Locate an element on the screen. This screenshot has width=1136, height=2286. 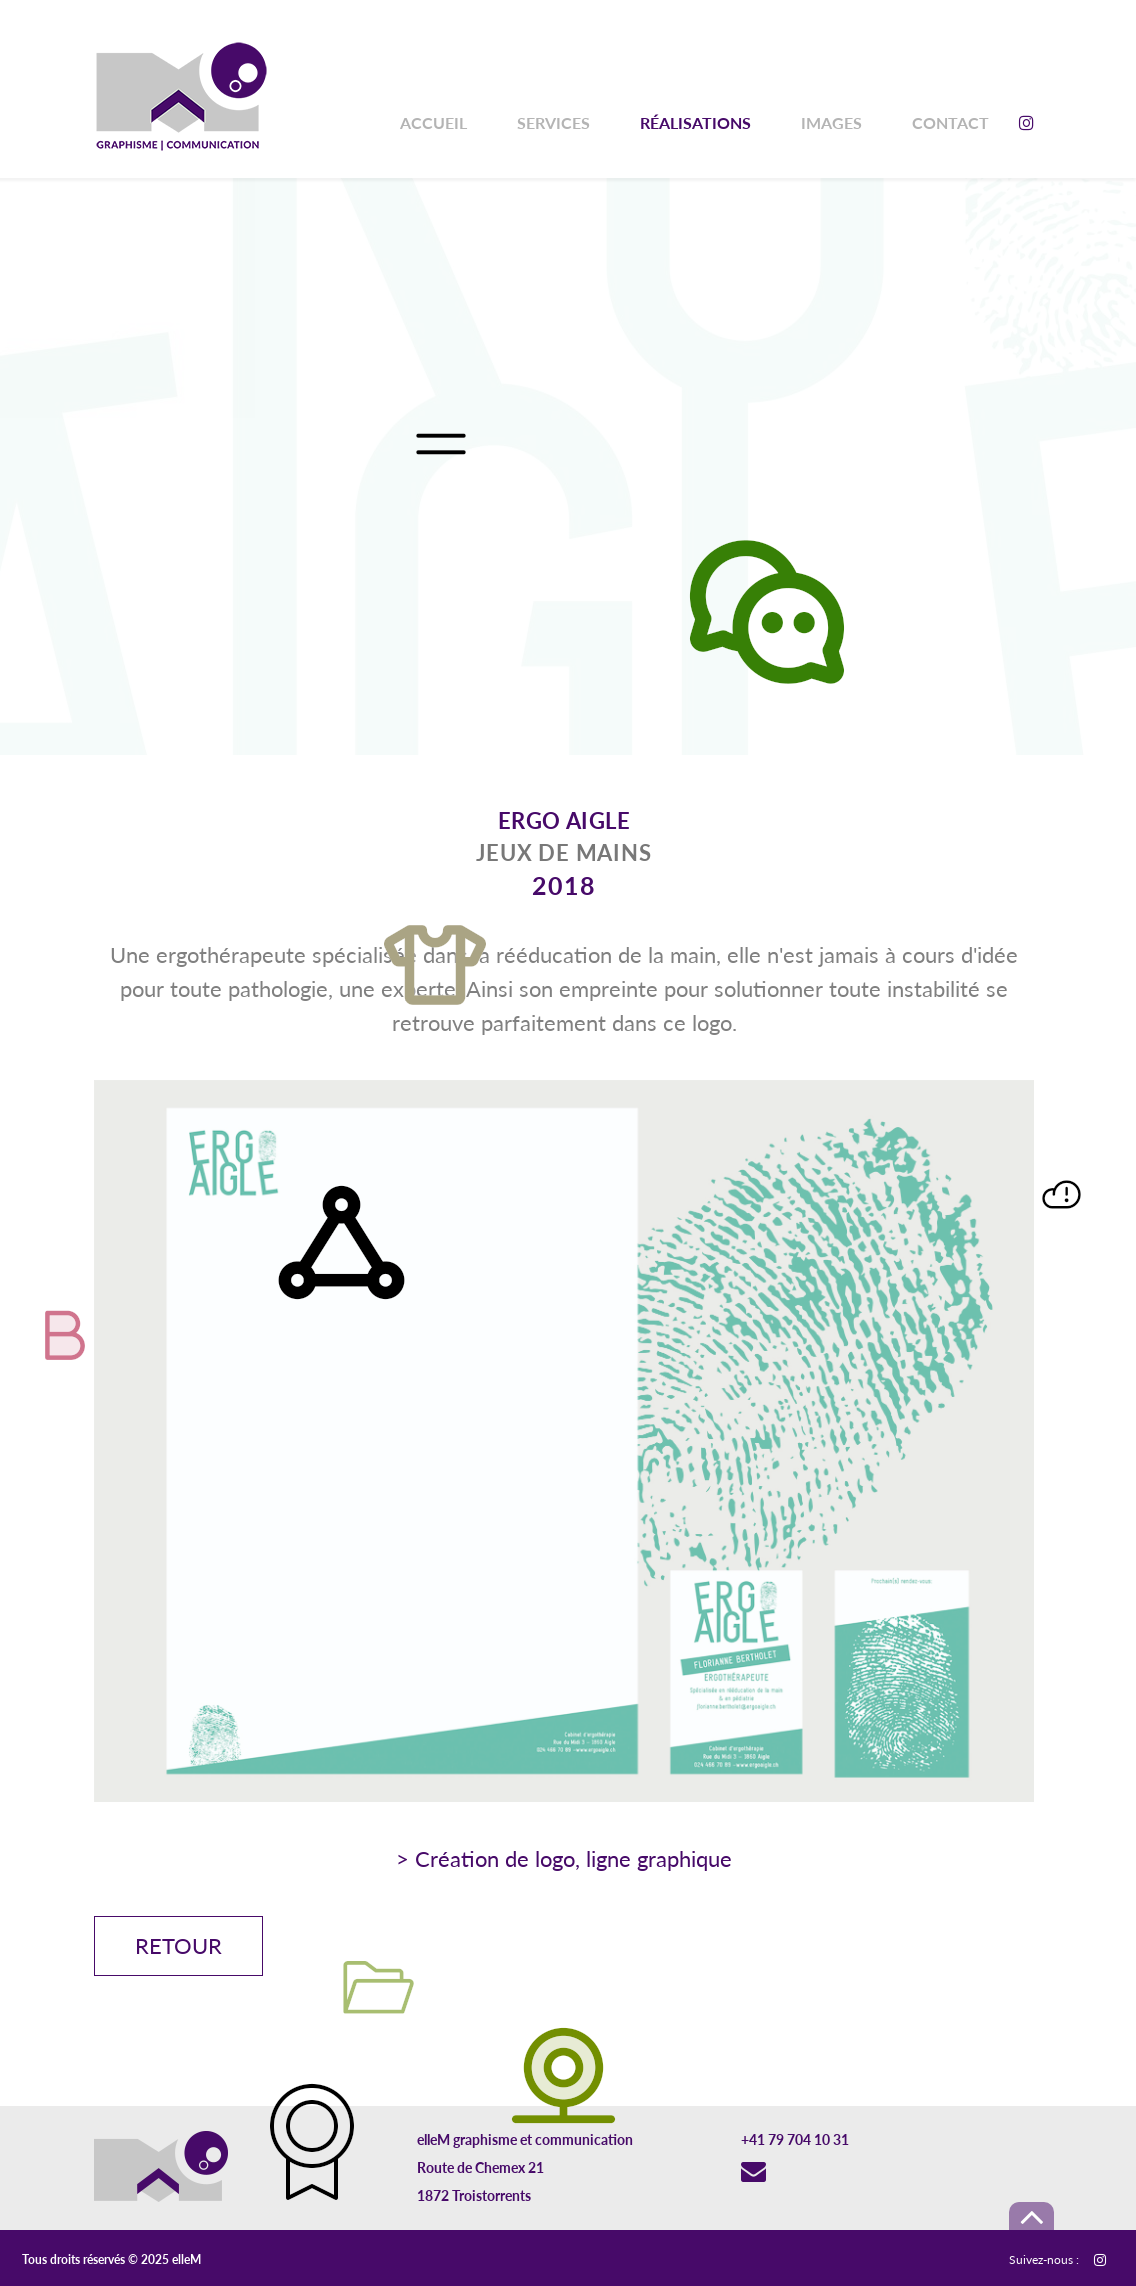
open wechat messaging app is located at coordinates (767, 612).